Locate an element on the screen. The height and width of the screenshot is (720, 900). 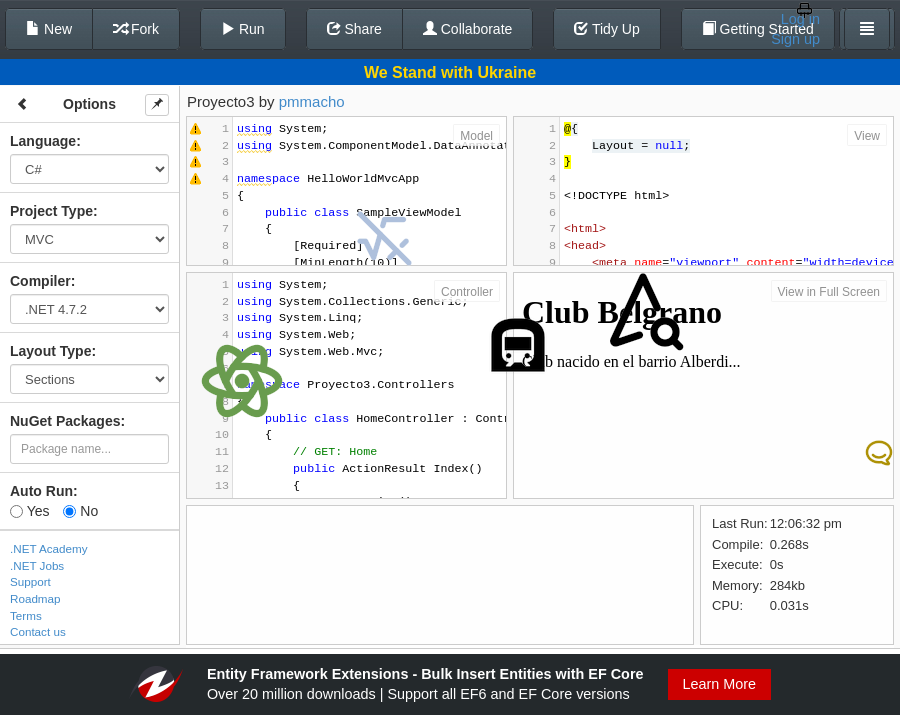
view subway or metro transit options is located at coordinates (518, 345).